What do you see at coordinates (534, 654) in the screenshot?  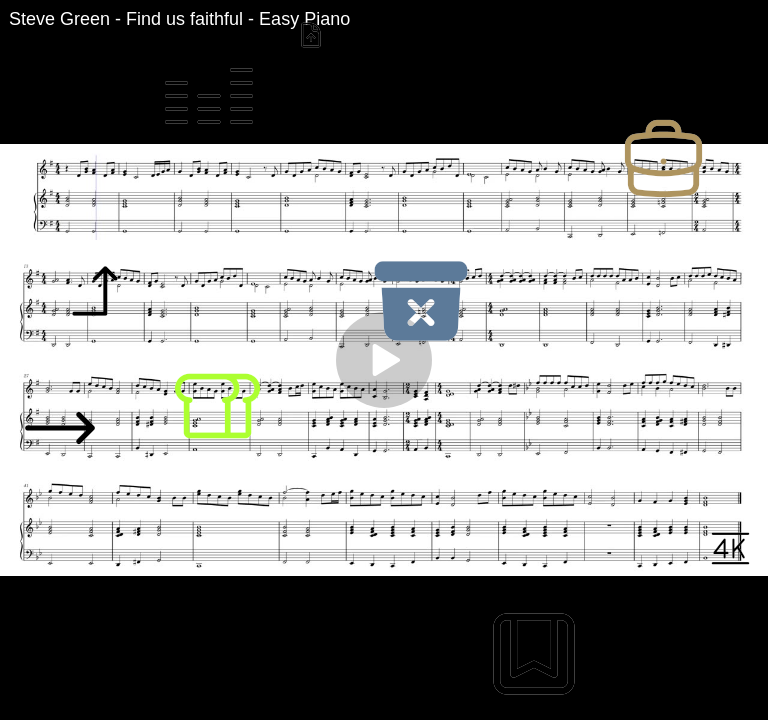 I see `save this item to your bookmarks` at bounding box center [534, 654].